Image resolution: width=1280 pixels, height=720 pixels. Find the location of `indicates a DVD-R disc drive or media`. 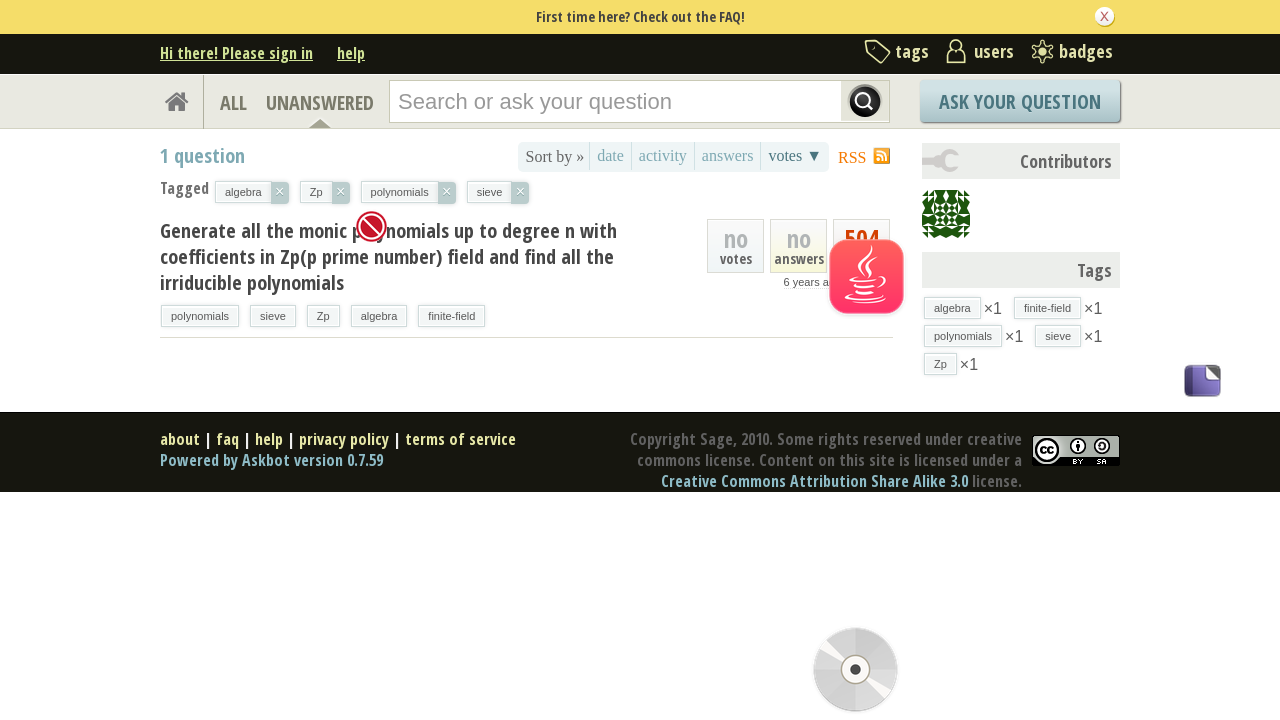

indicates a DVD-R disc drive or media is located at coordinates (855, 669).